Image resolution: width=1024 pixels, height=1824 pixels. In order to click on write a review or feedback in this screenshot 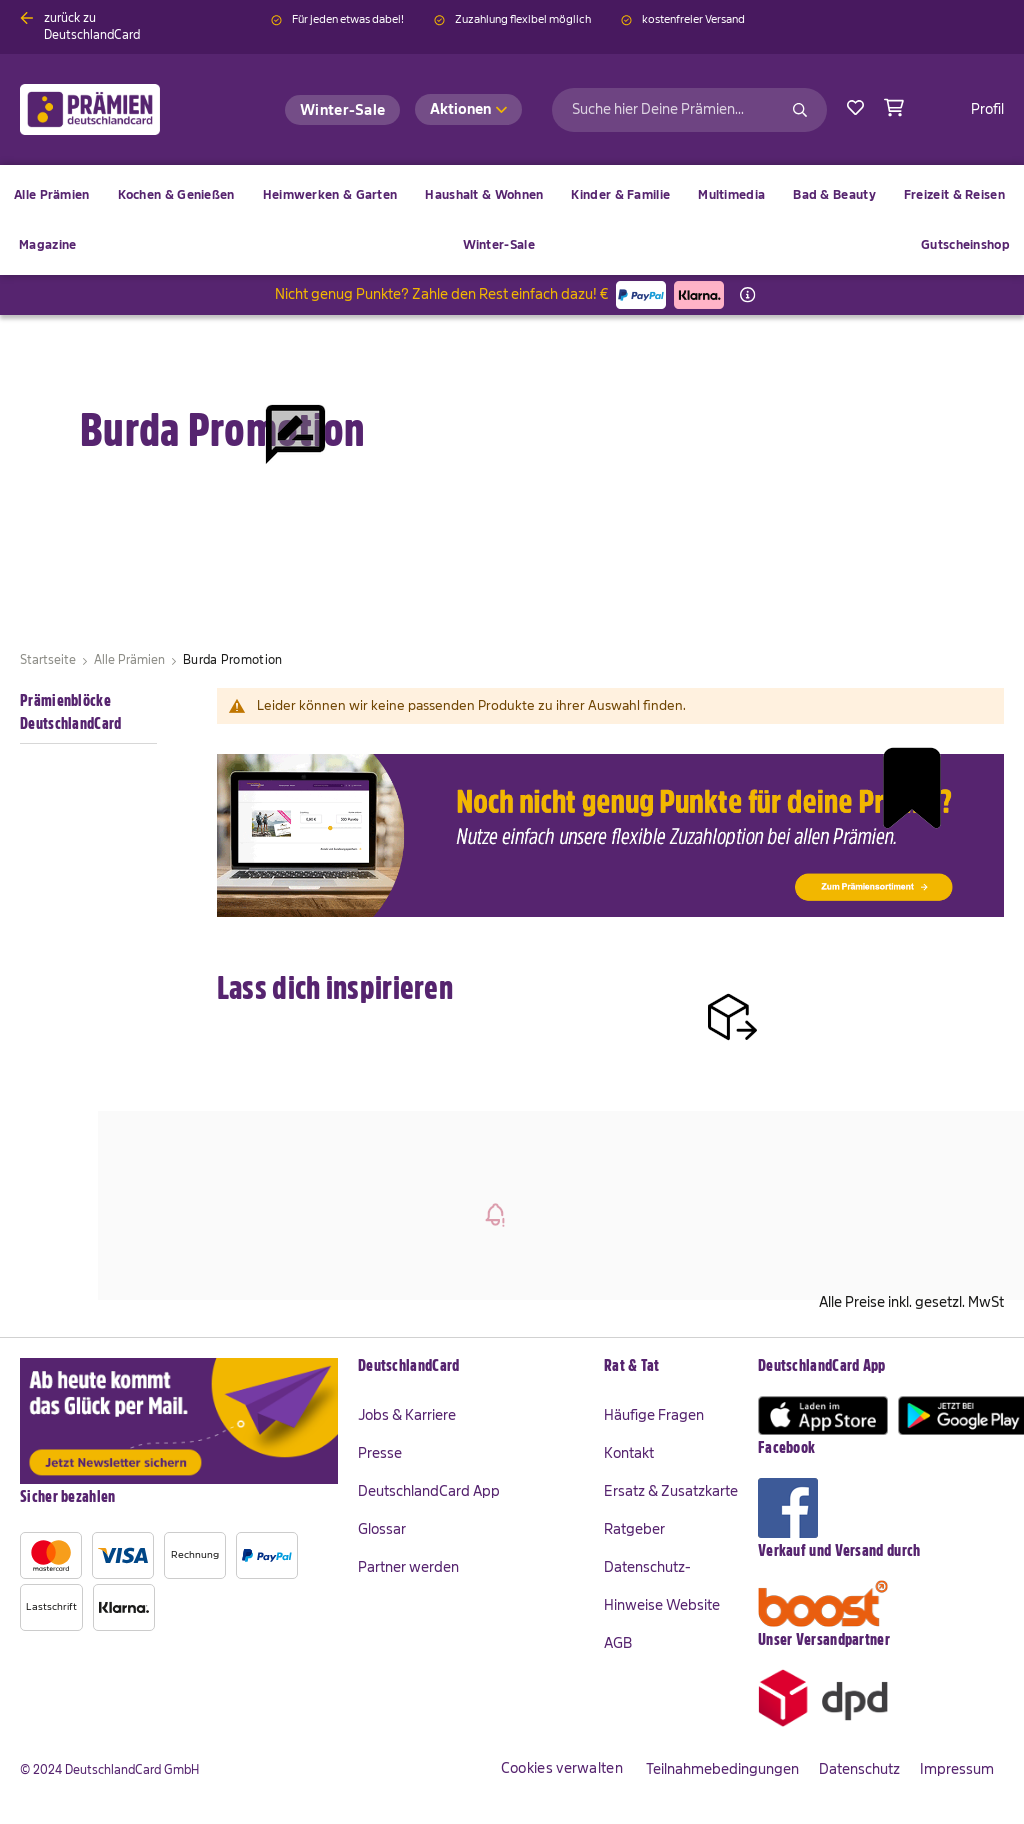, I will do `click(295, 434)`.